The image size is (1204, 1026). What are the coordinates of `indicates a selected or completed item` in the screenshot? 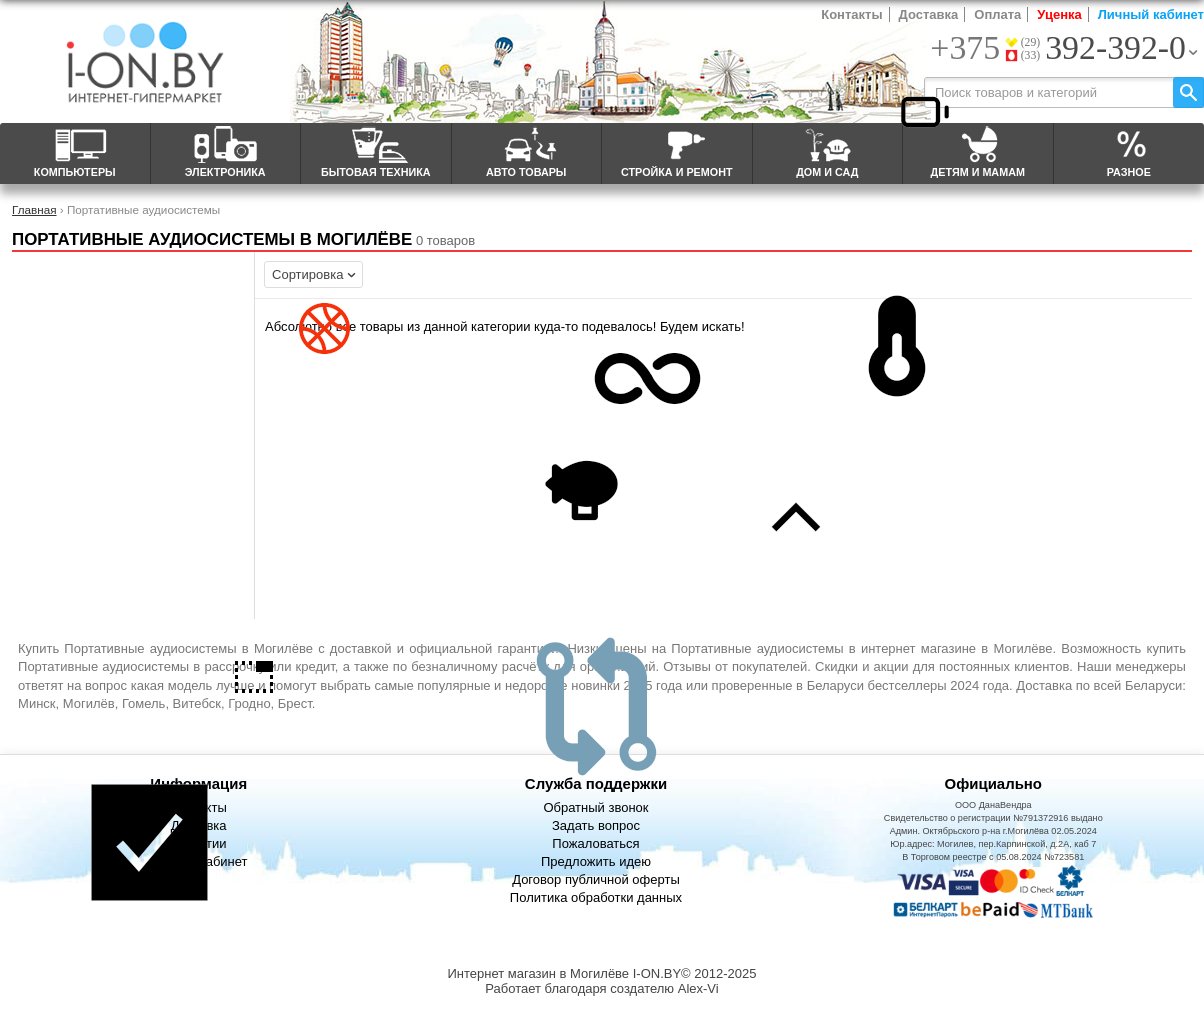 It's located at (149, 842).